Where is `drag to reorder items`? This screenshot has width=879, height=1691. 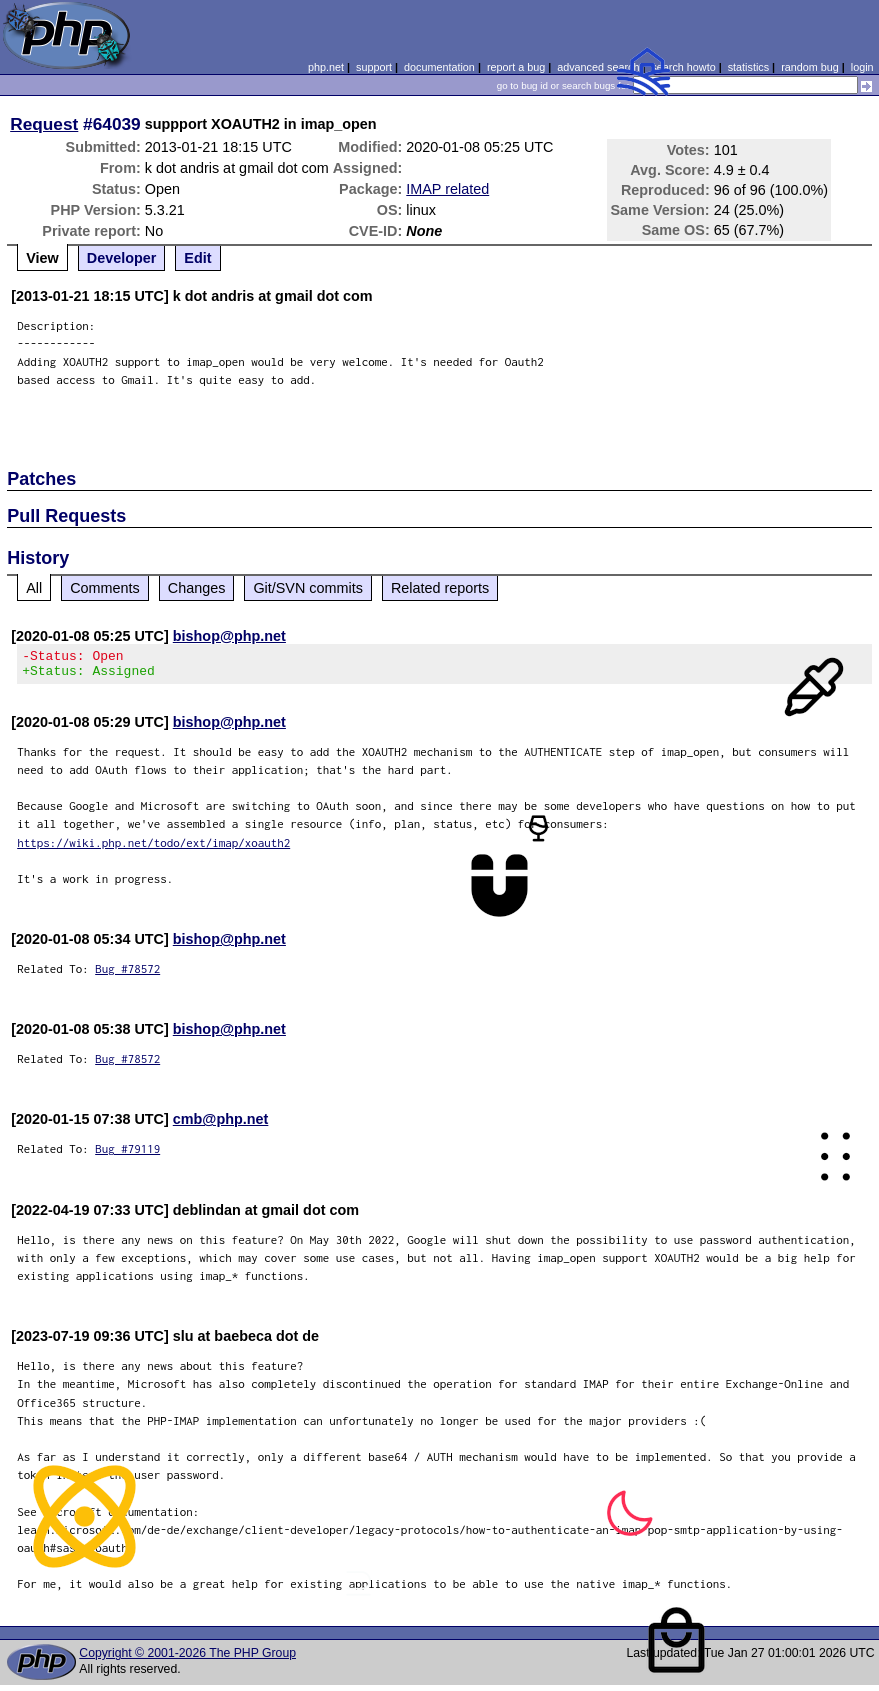
drag to reorder items is located at coordinates (835, 1156).